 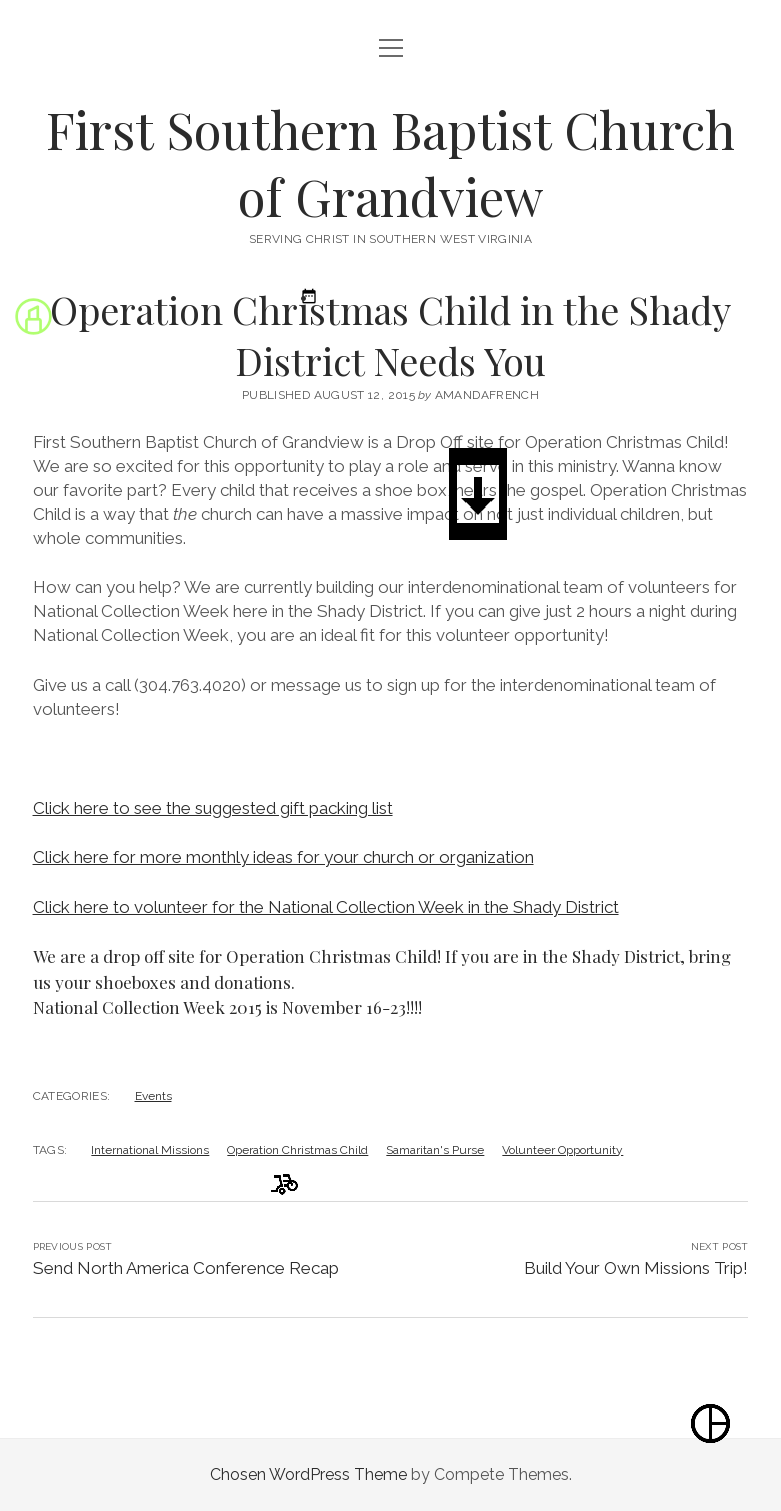 I want to click on view data breakdown or statistics, so click(x=710, y=1423).